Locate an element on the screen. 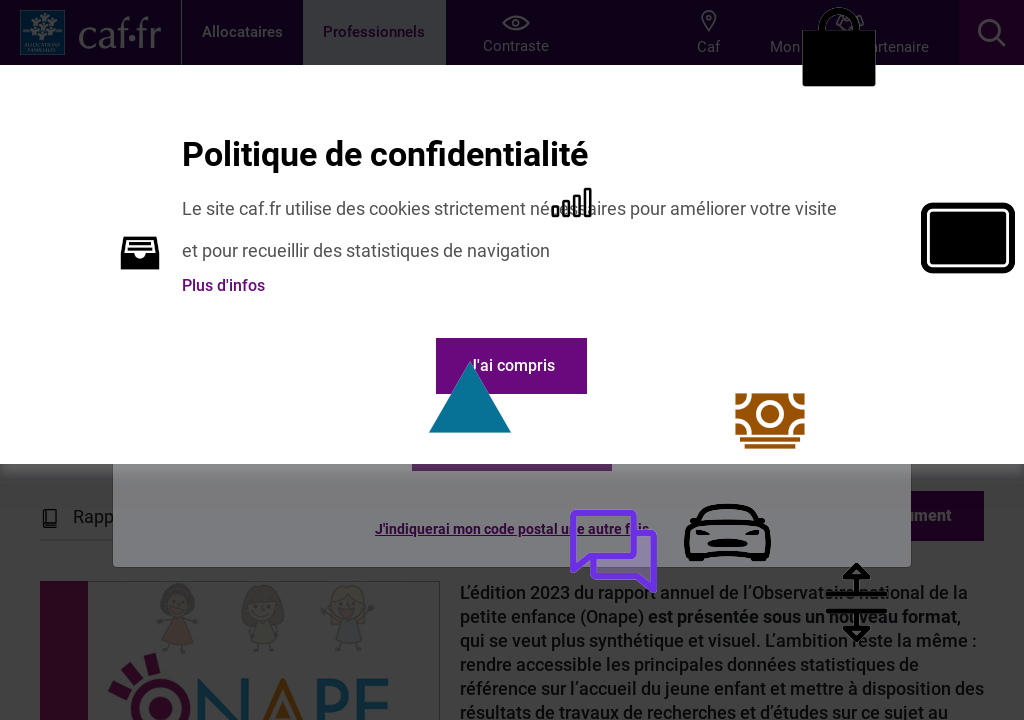  vercel platform logo is located at coordinates (470, 397).